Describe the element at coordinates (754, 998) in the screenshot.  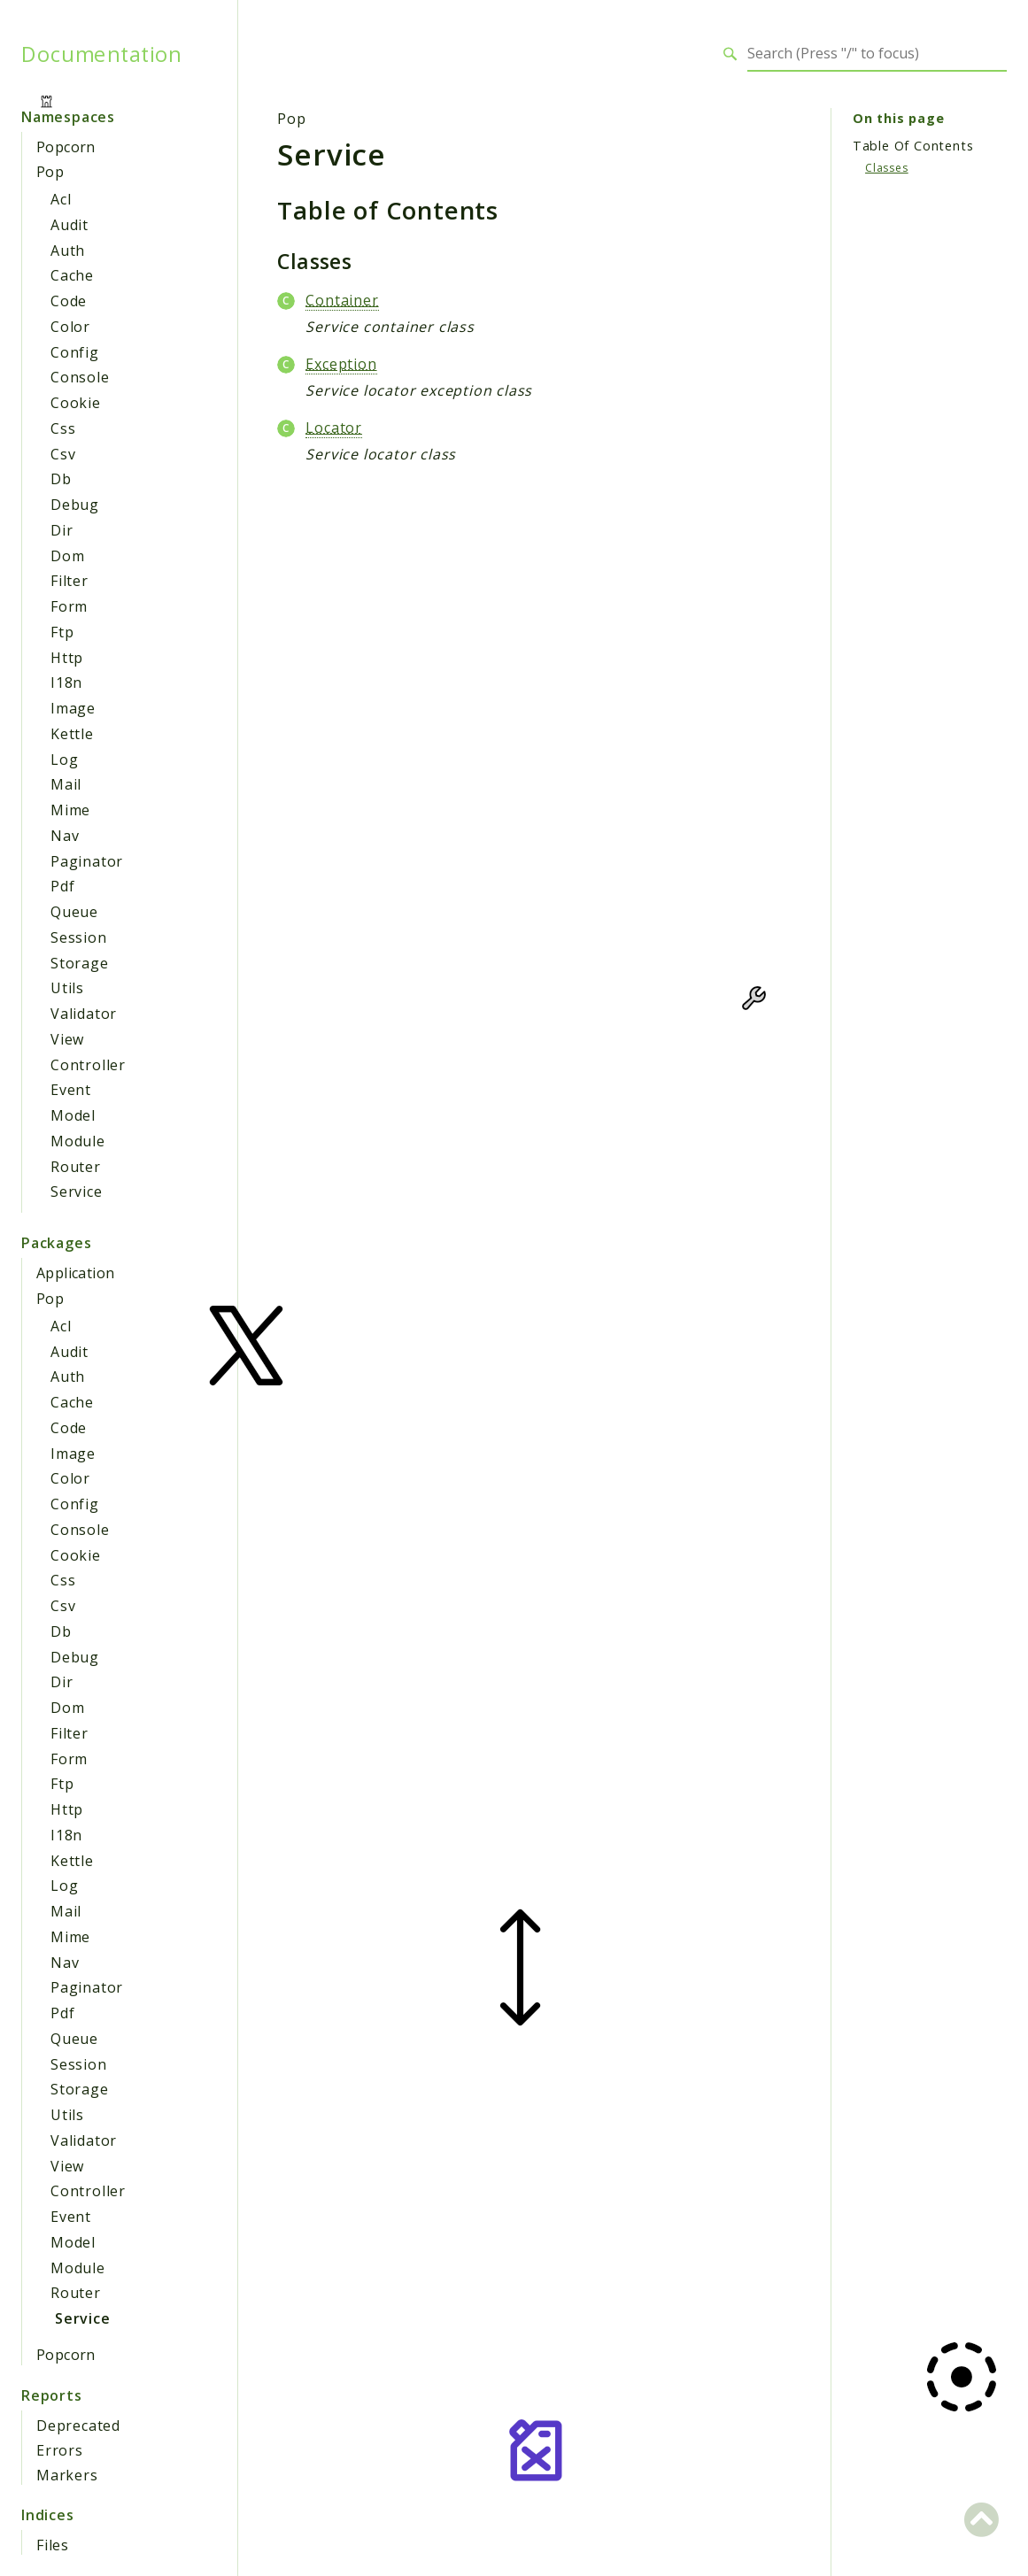
I see `access settings or configuration options` at that location.